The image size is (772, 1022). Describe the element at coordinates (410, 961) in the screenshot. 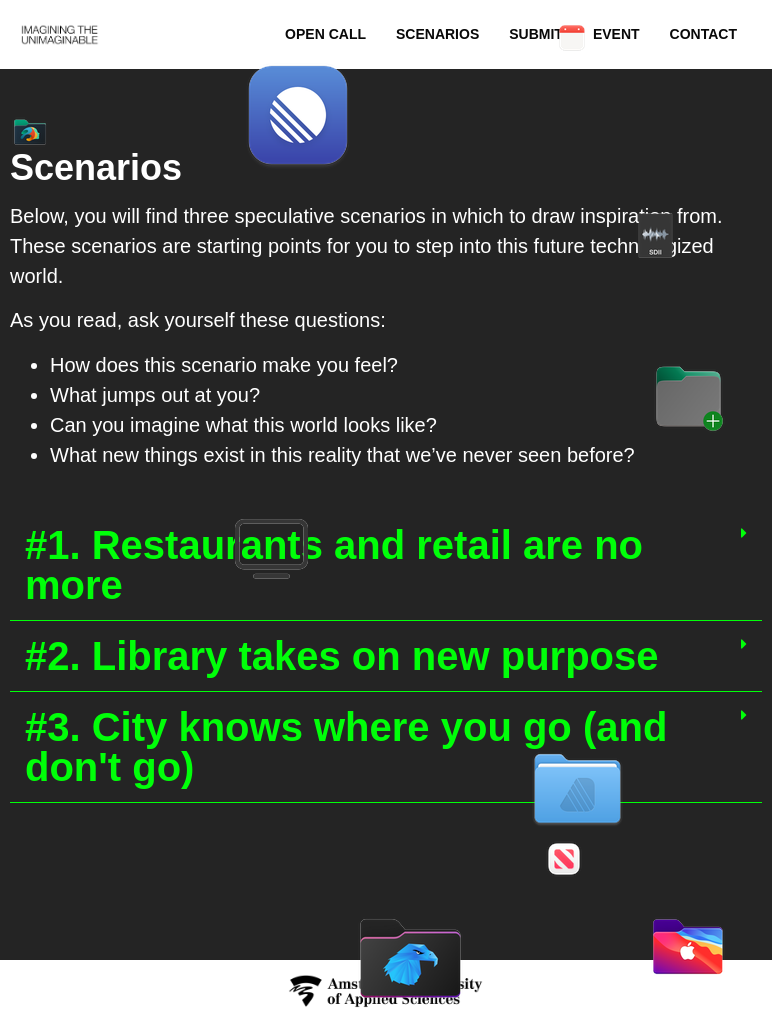

I see `open garuda linux system folder` at that location.